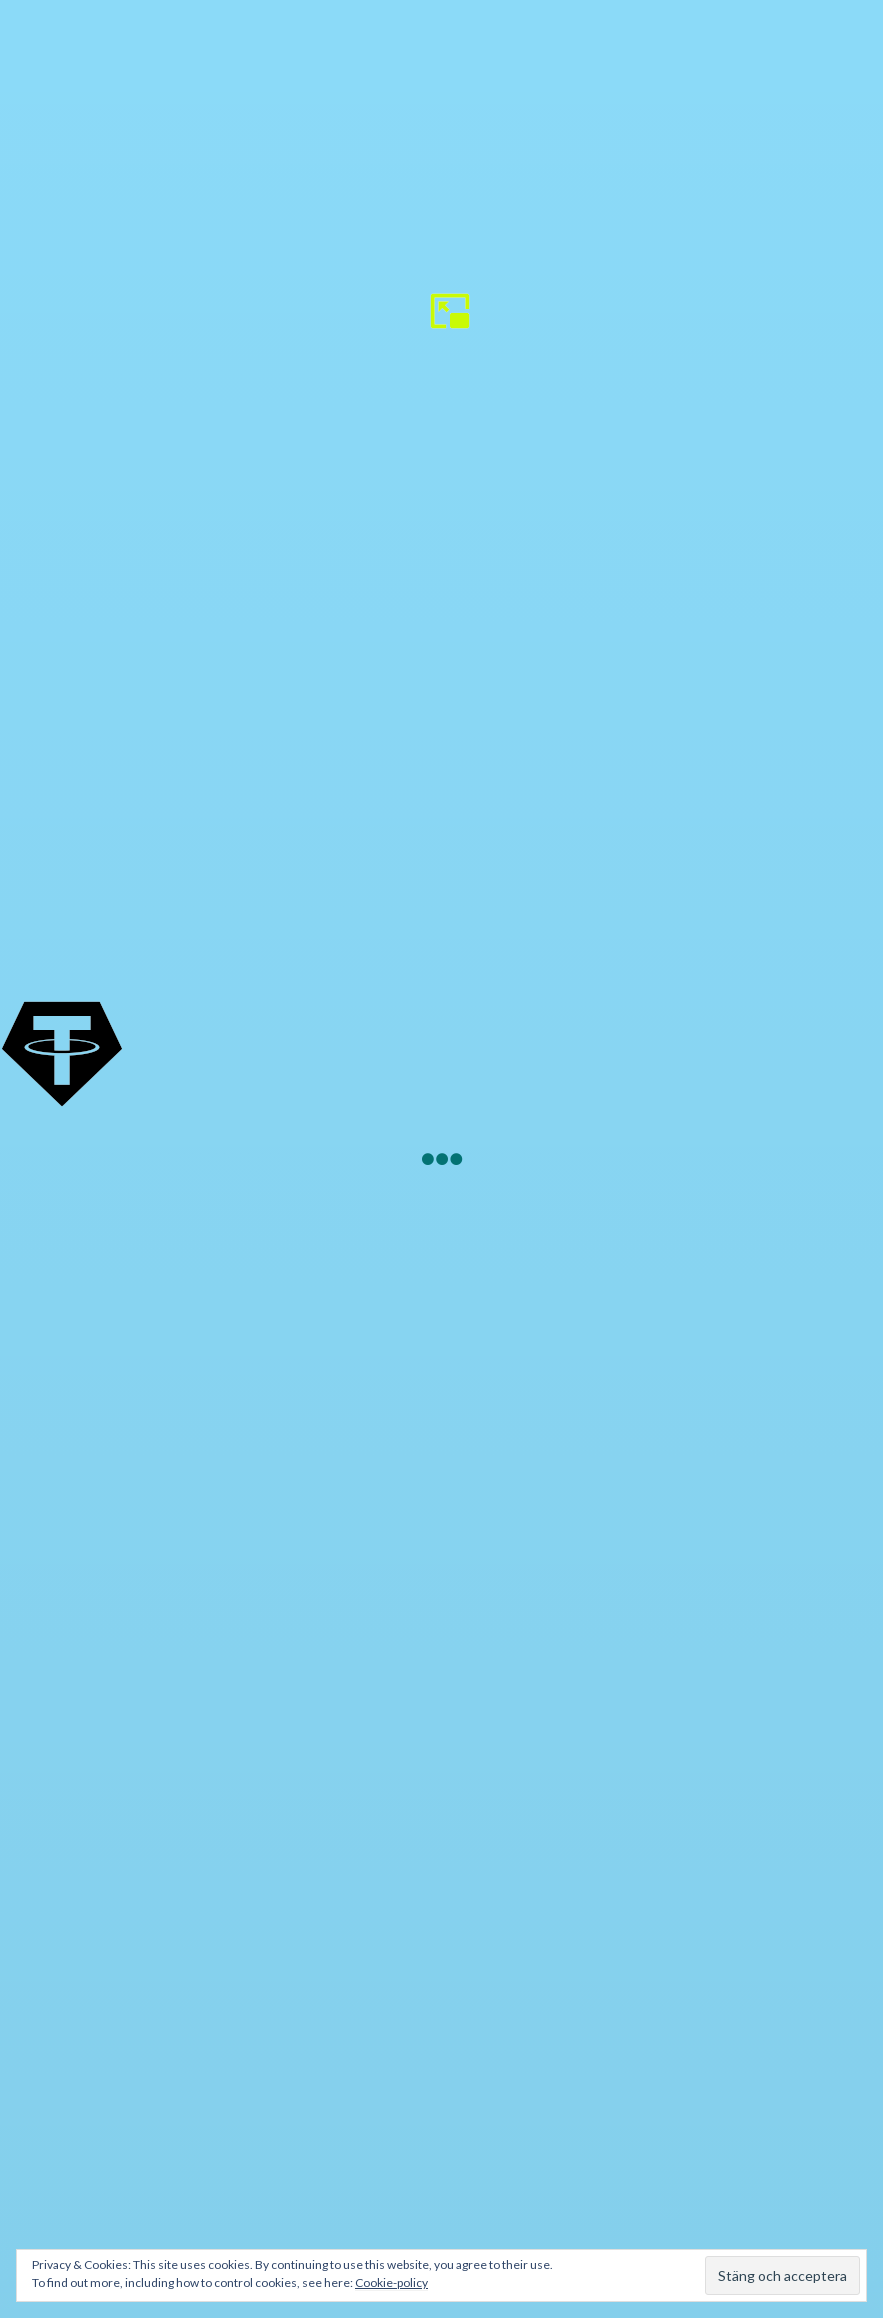  I want to click on tether (USDT) cryptocurrency logo, so click(62, 1054).